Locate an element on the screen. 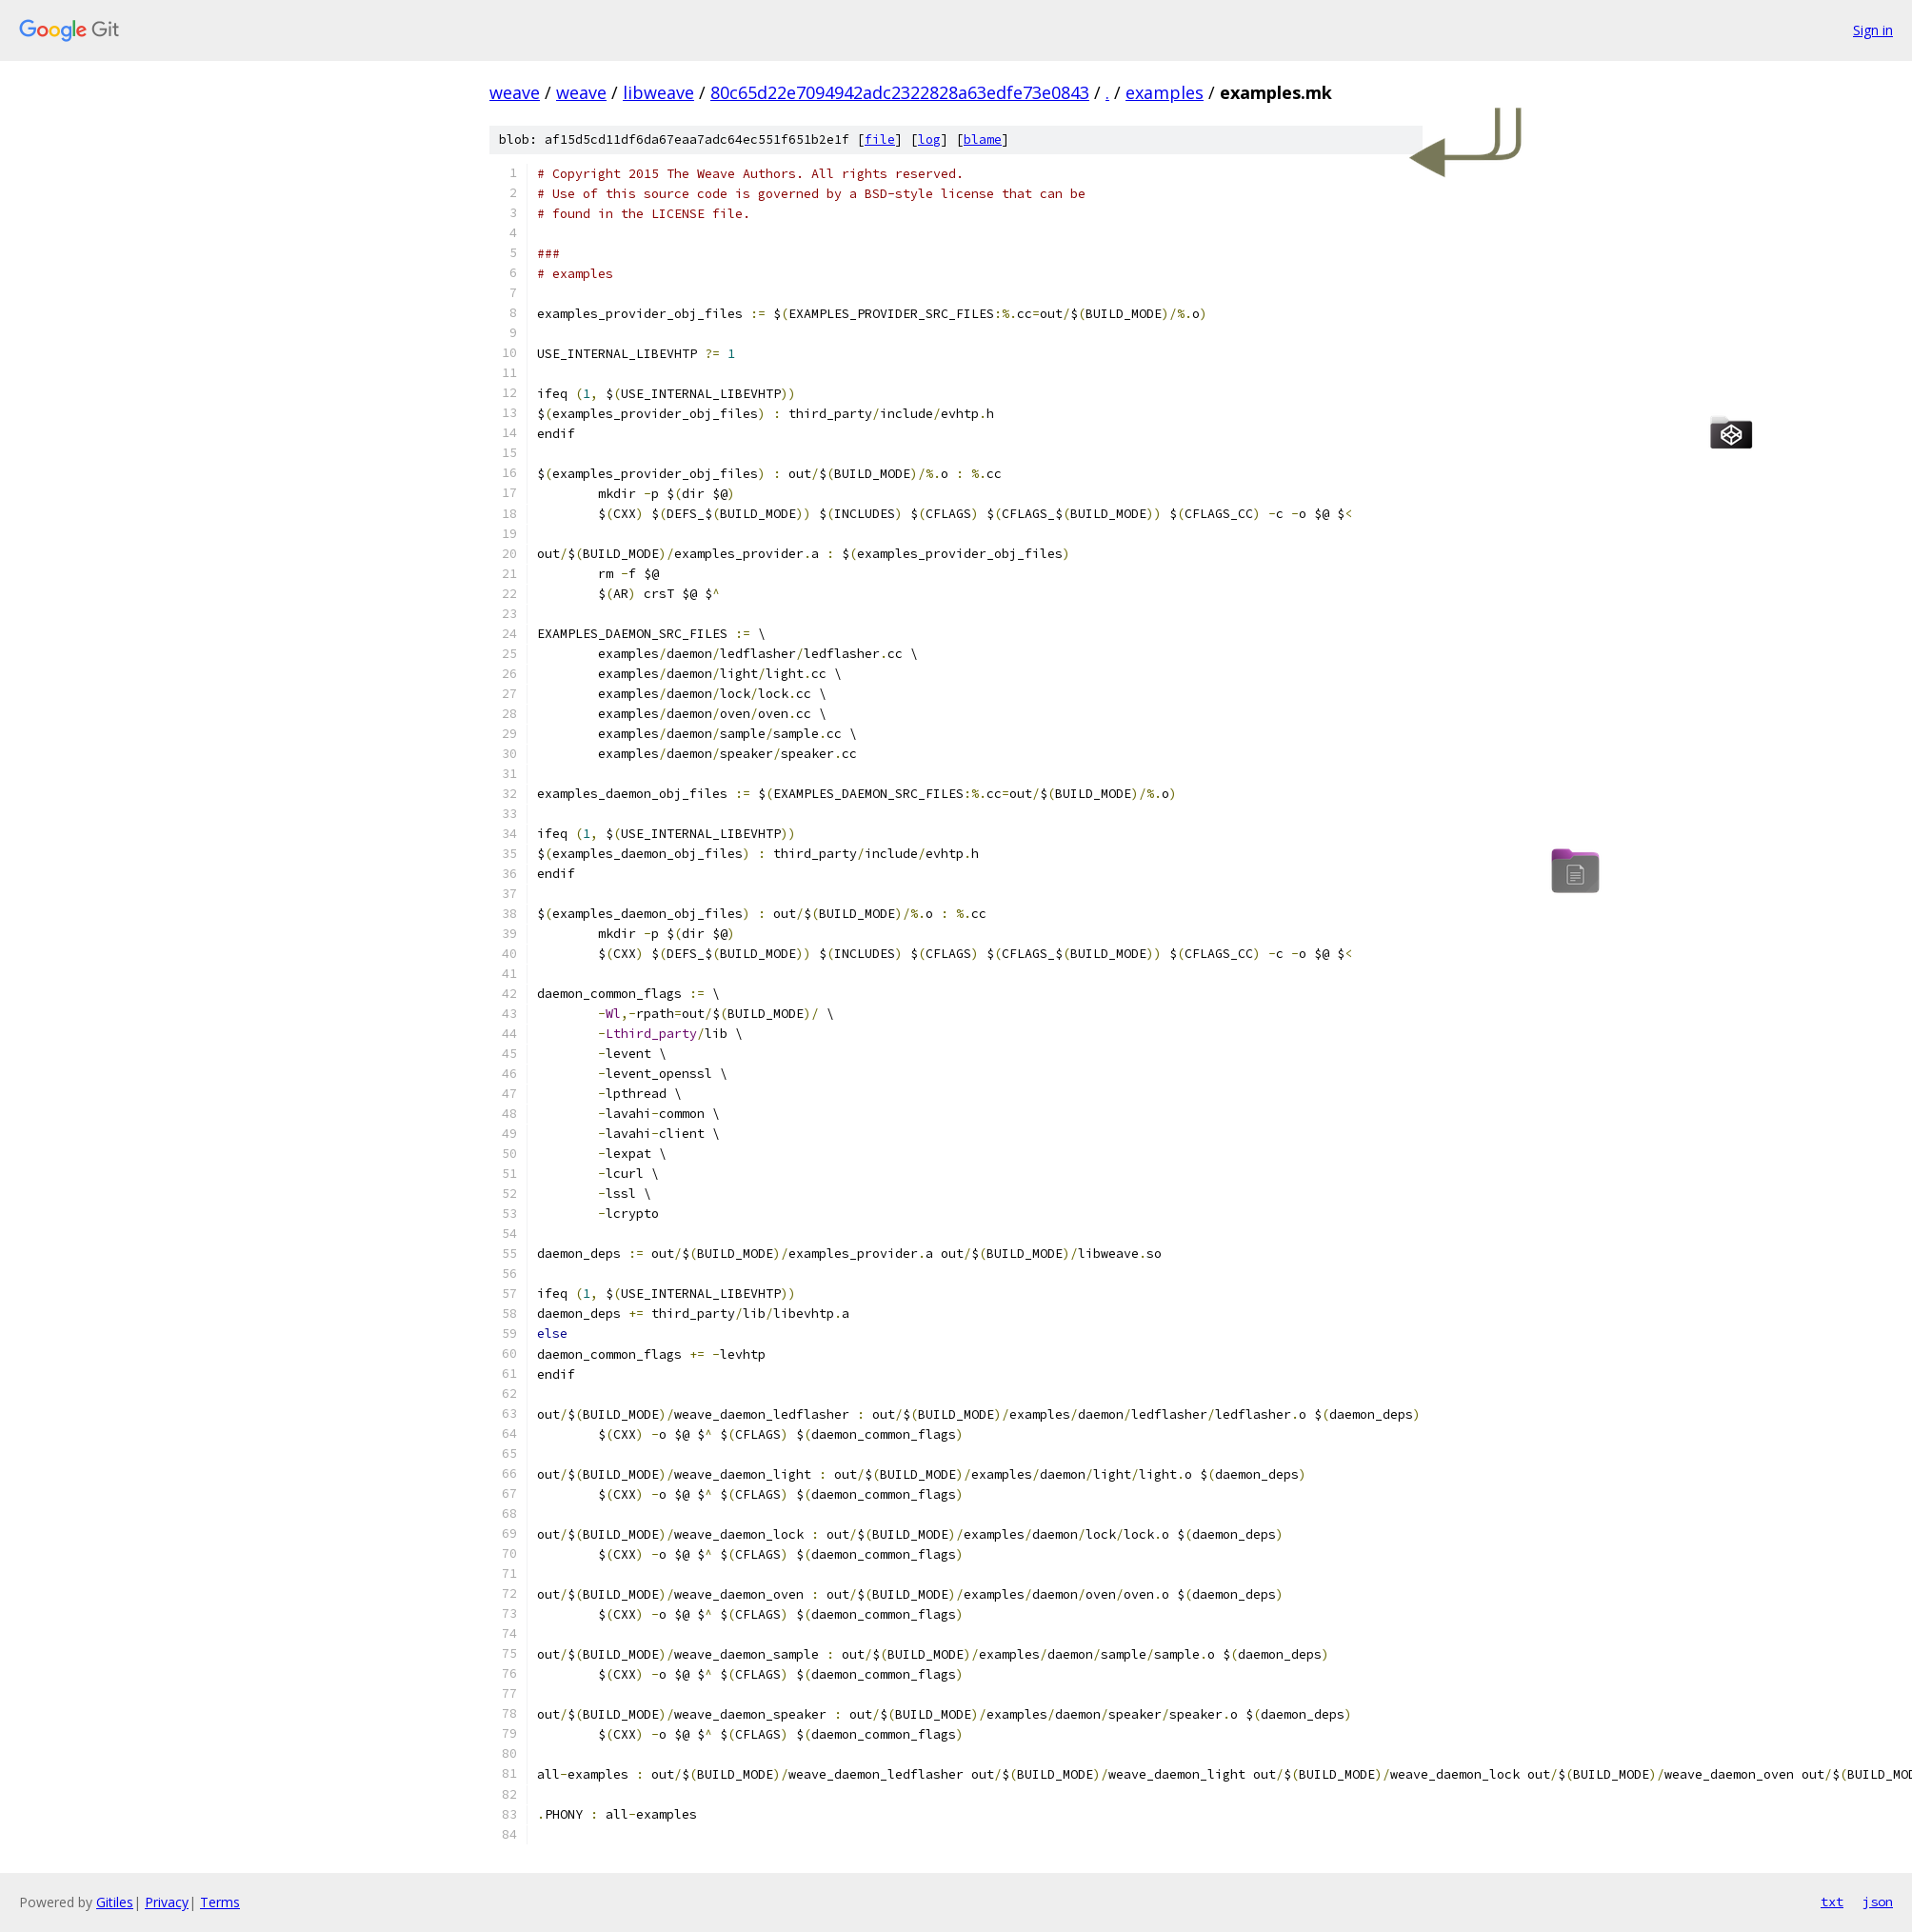  open documents folder is located at coordinates (1575, 870).